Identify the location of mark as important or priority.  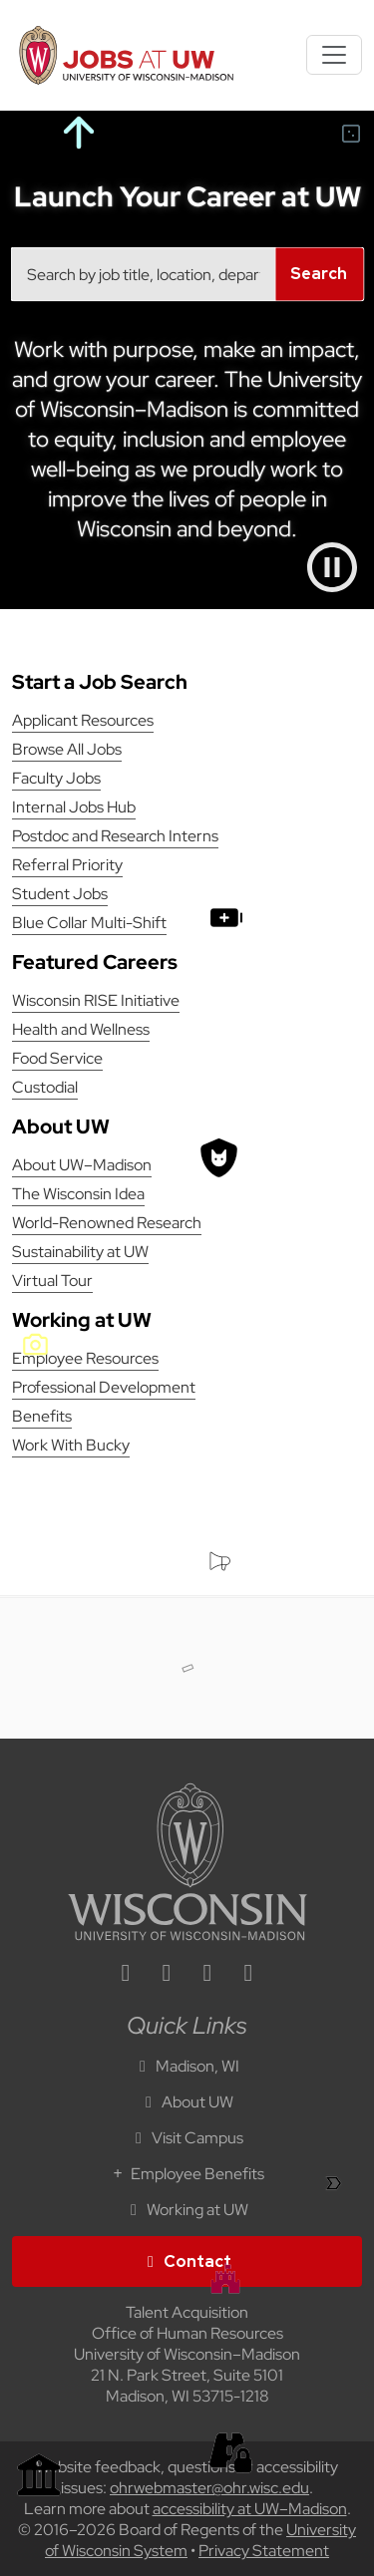
(333, 2183).